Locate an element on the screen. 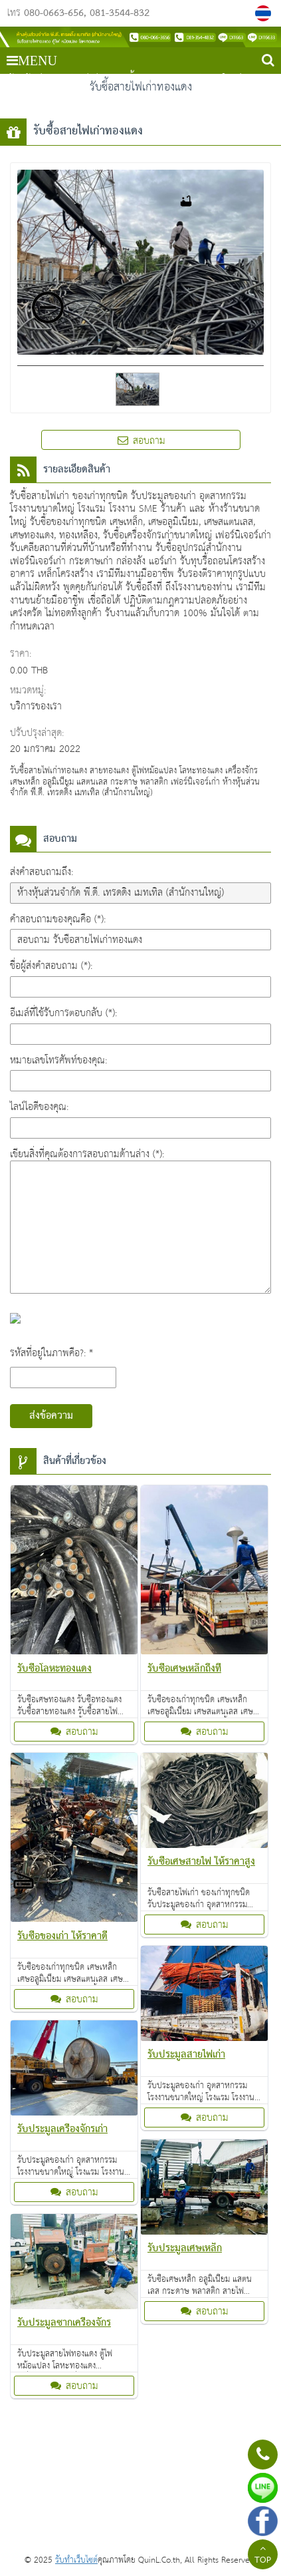 The width and height of the screenshot is (281, 2576). indicates bathroom amenities available is located at coordinates (186, 201).